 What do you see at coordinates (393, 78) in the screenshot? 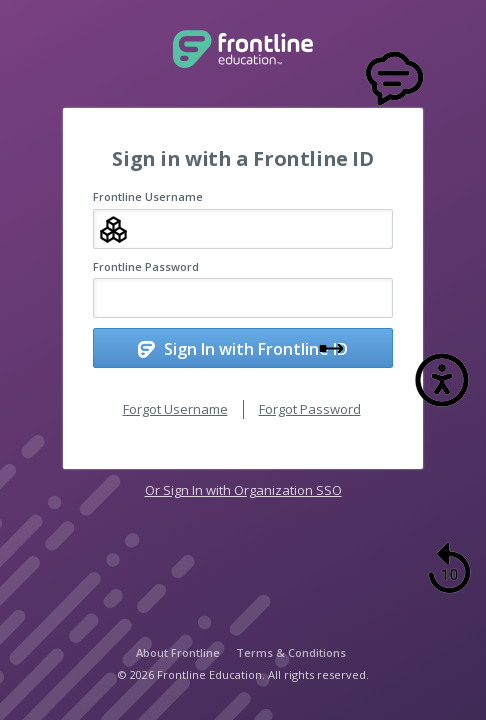
I see `open chat or messaging` at bounding box center [393, 78].